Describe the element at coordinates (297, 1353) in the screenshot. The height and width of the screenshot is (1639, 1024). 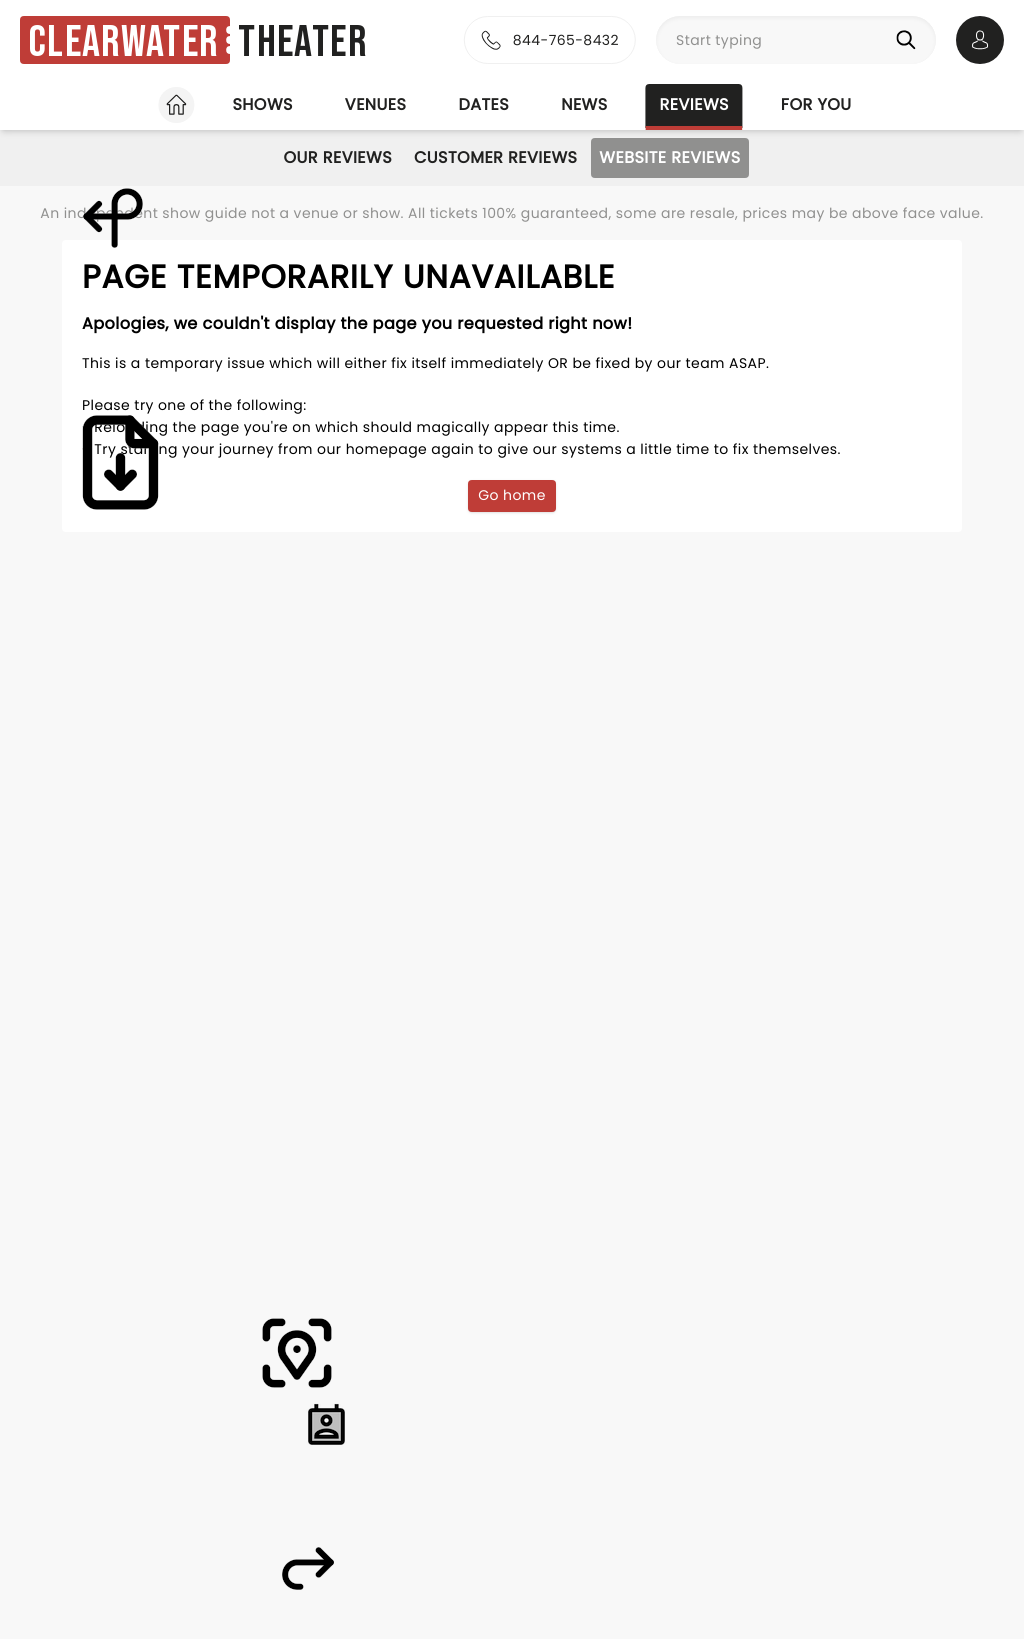
I see `activate live view mode for real-time location tracking` at that location.